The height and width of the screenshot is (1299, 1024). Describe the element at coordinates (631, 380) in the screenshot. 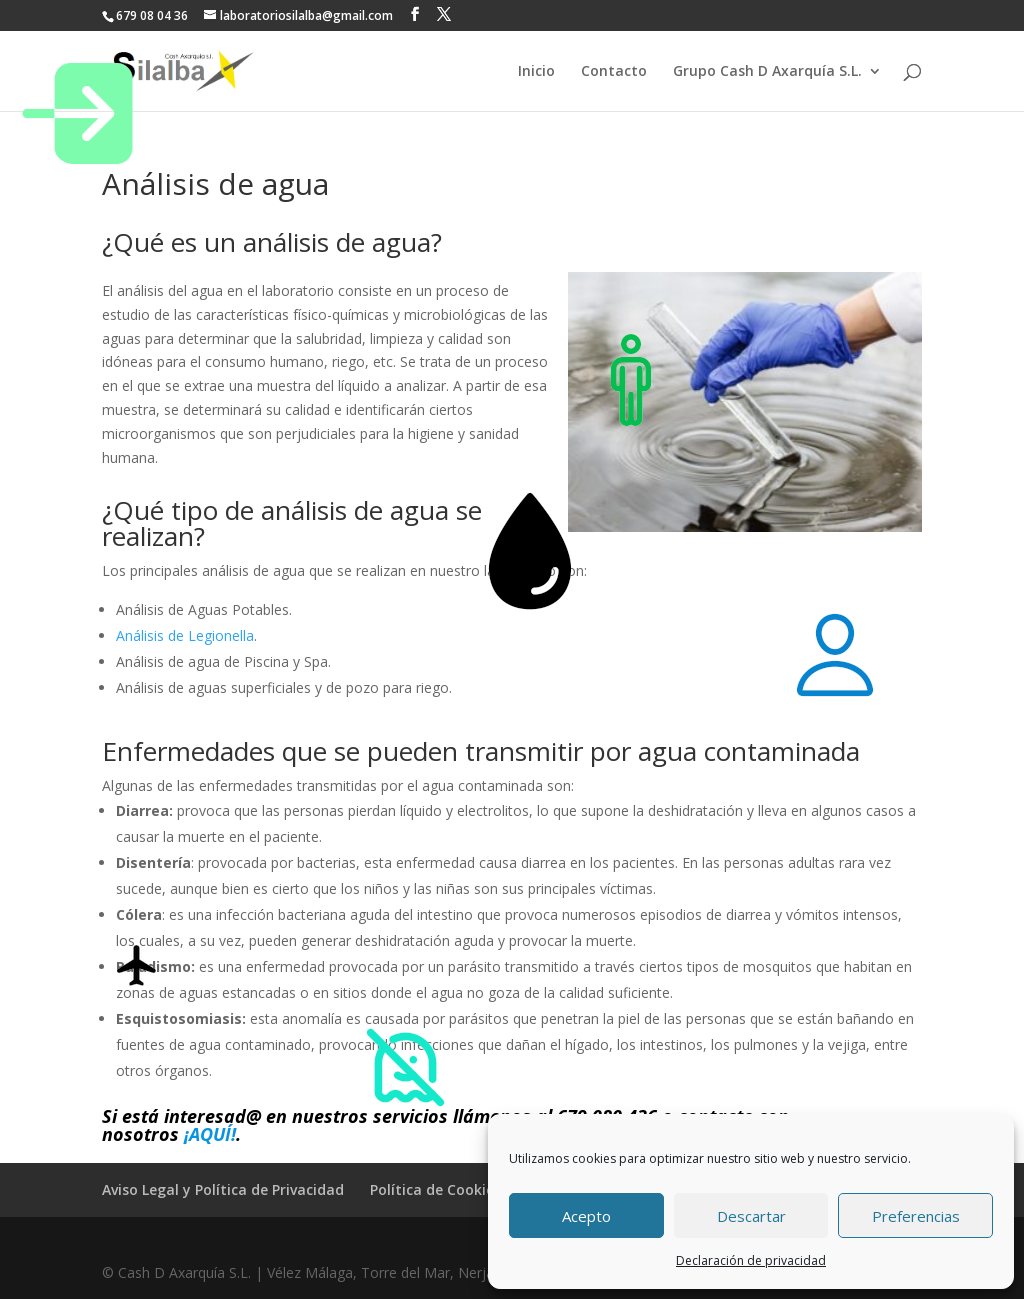

I see `view male user profile` at that location.